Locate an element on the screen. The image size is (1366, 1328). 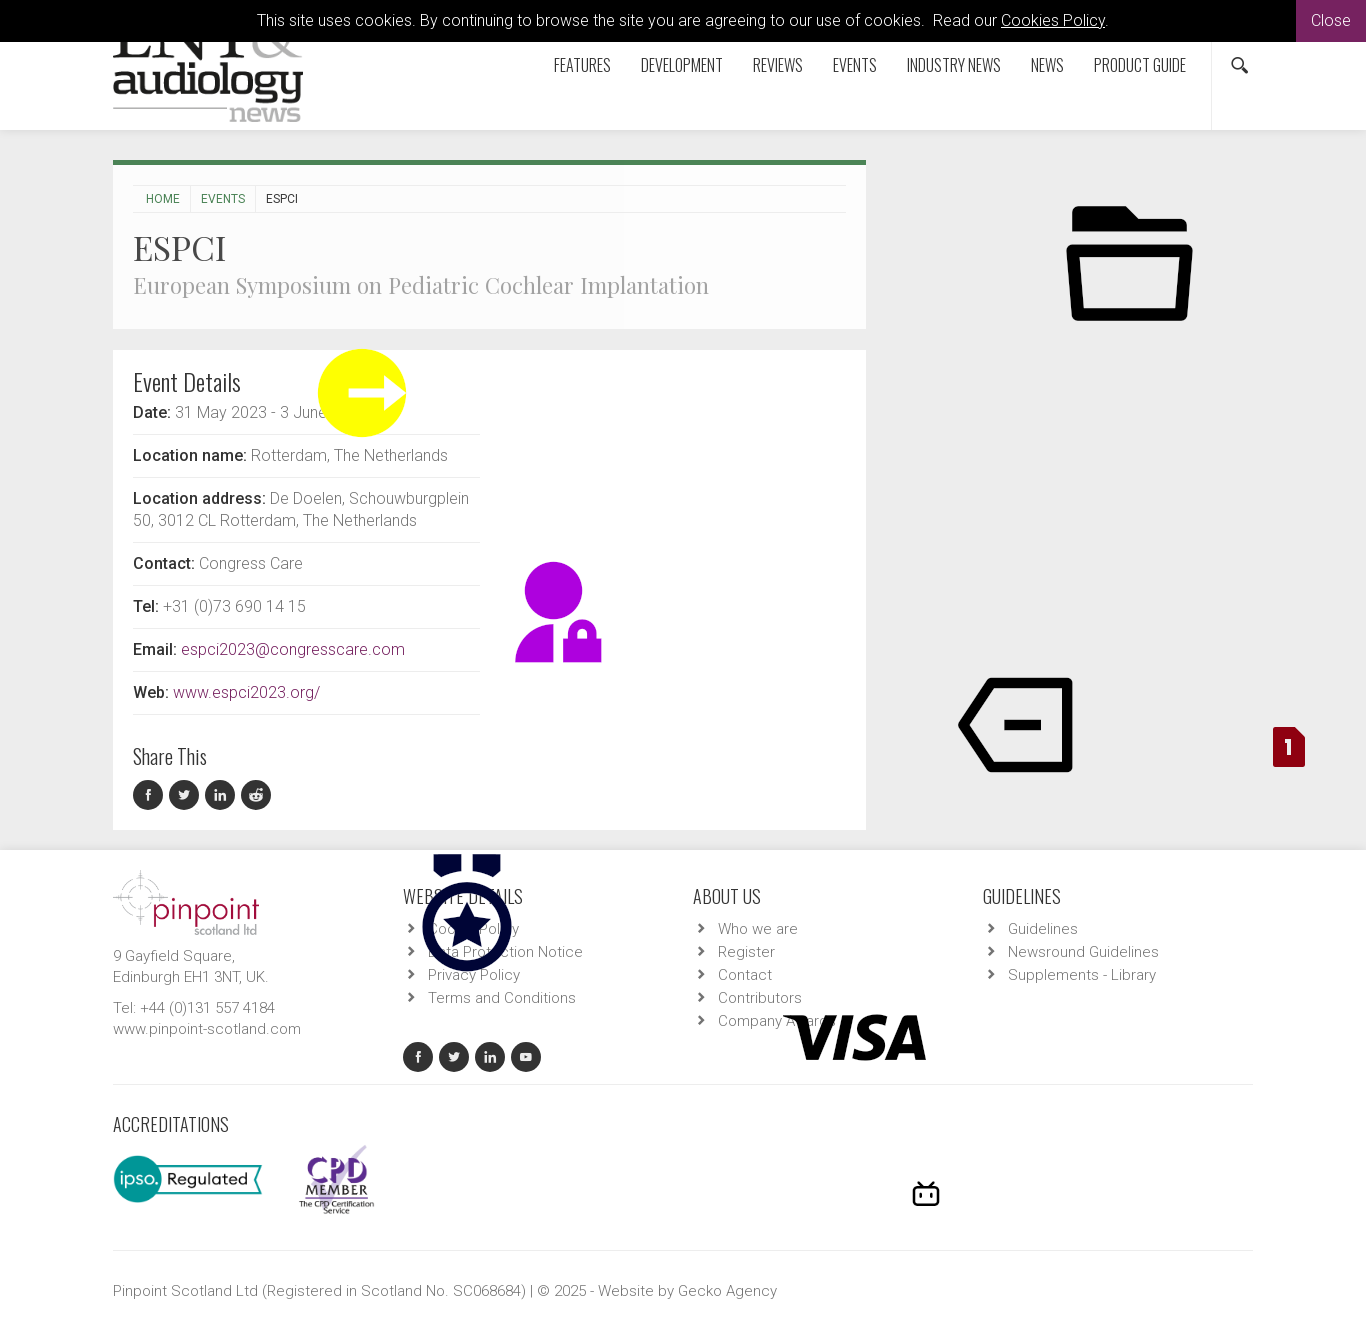
indicates primary SIM card slot (SIM 1) is located at coordinates (1289, 747).